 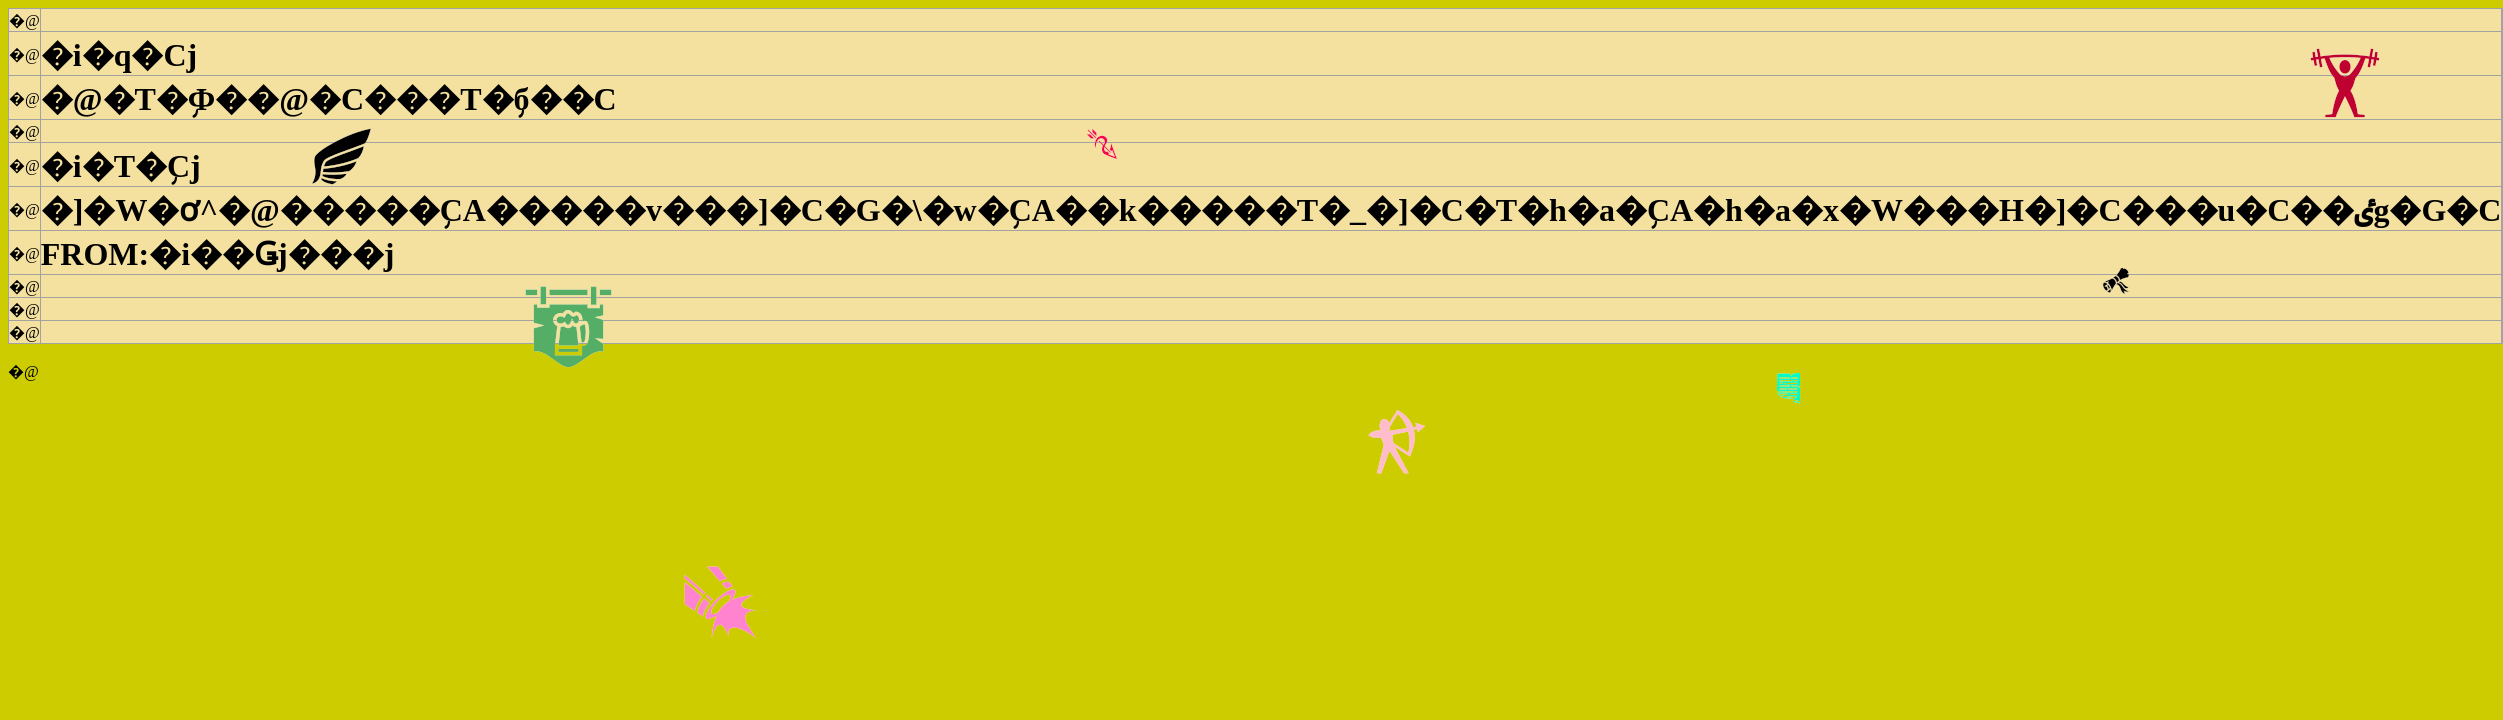 I want to click on select archer class or character, so click(x=1394, y=442).